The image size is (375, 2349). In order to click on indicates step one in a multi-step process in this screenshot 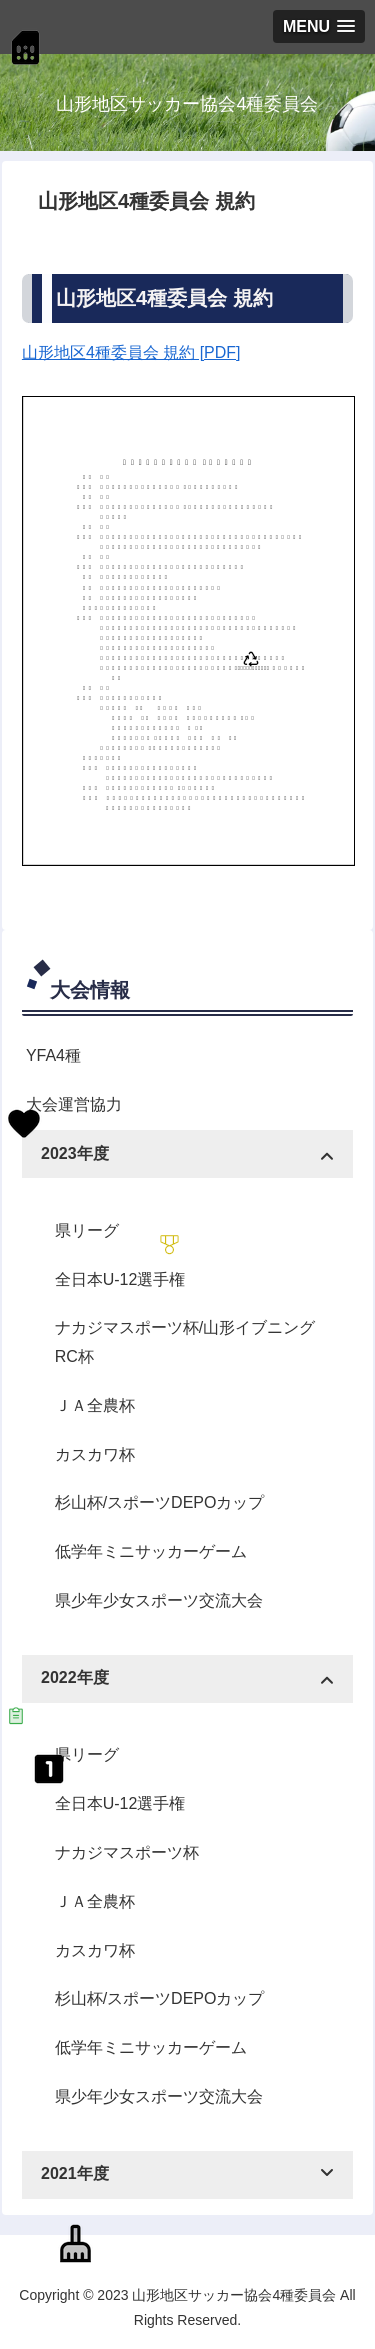, I will do `click(49, 1769)`.